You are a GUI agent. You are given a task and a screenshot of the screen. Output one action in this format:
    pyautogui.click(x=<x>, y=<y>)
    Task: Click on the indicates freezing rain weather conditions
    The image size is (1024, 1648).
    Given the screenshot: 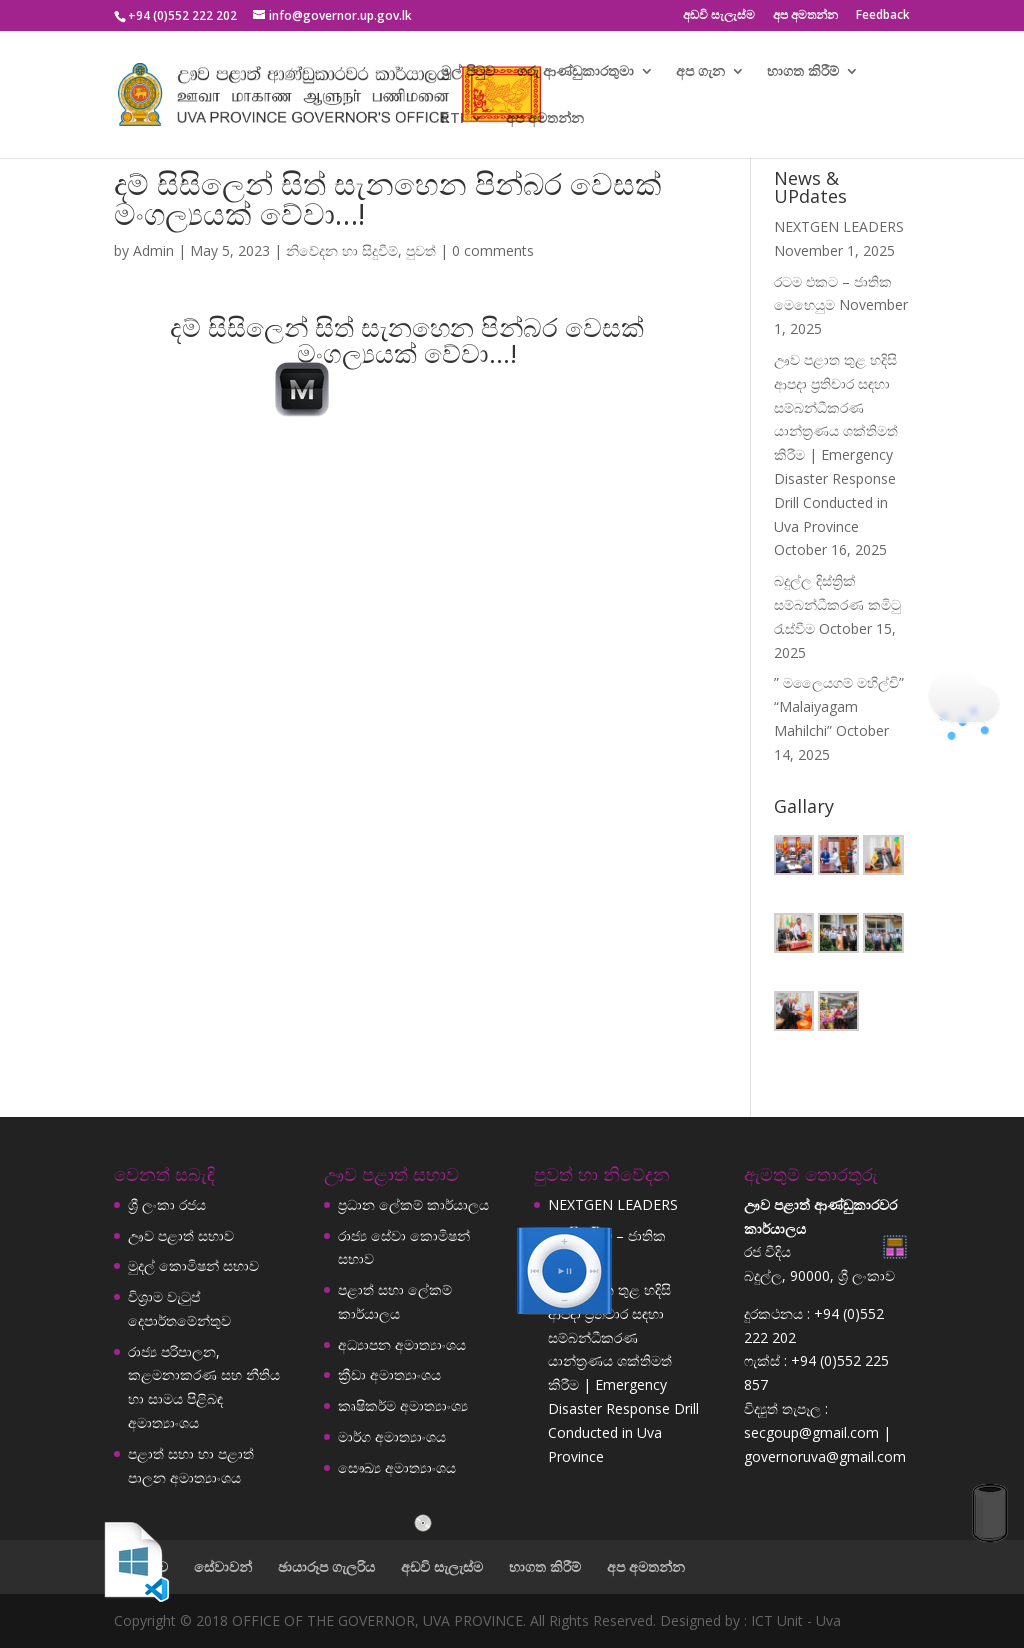 What is the action you would take?
    pyautogui.click(x=964, y=704)
    